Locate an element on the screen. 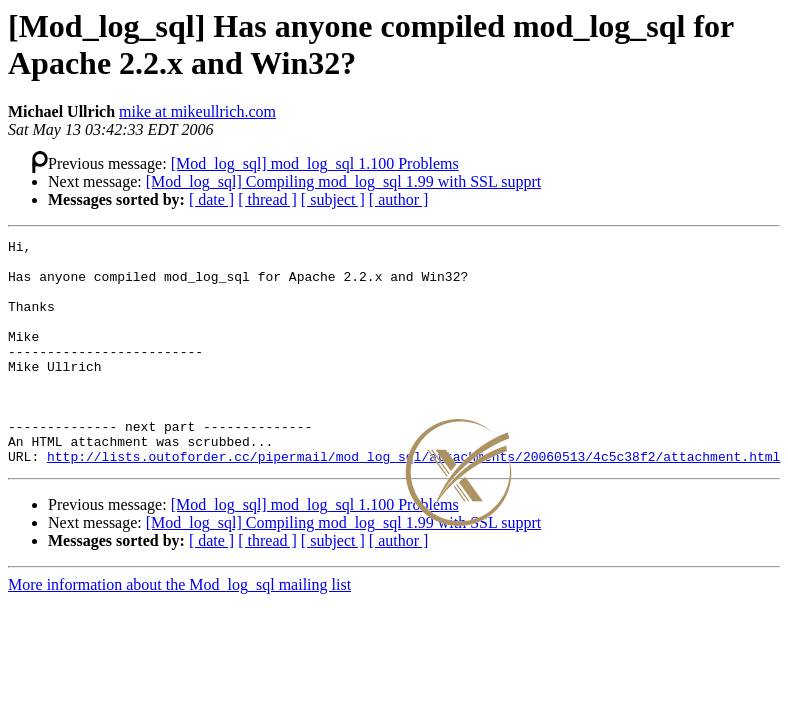  vexxhost cloud hosting service logo is located at coordinates (458, 472).